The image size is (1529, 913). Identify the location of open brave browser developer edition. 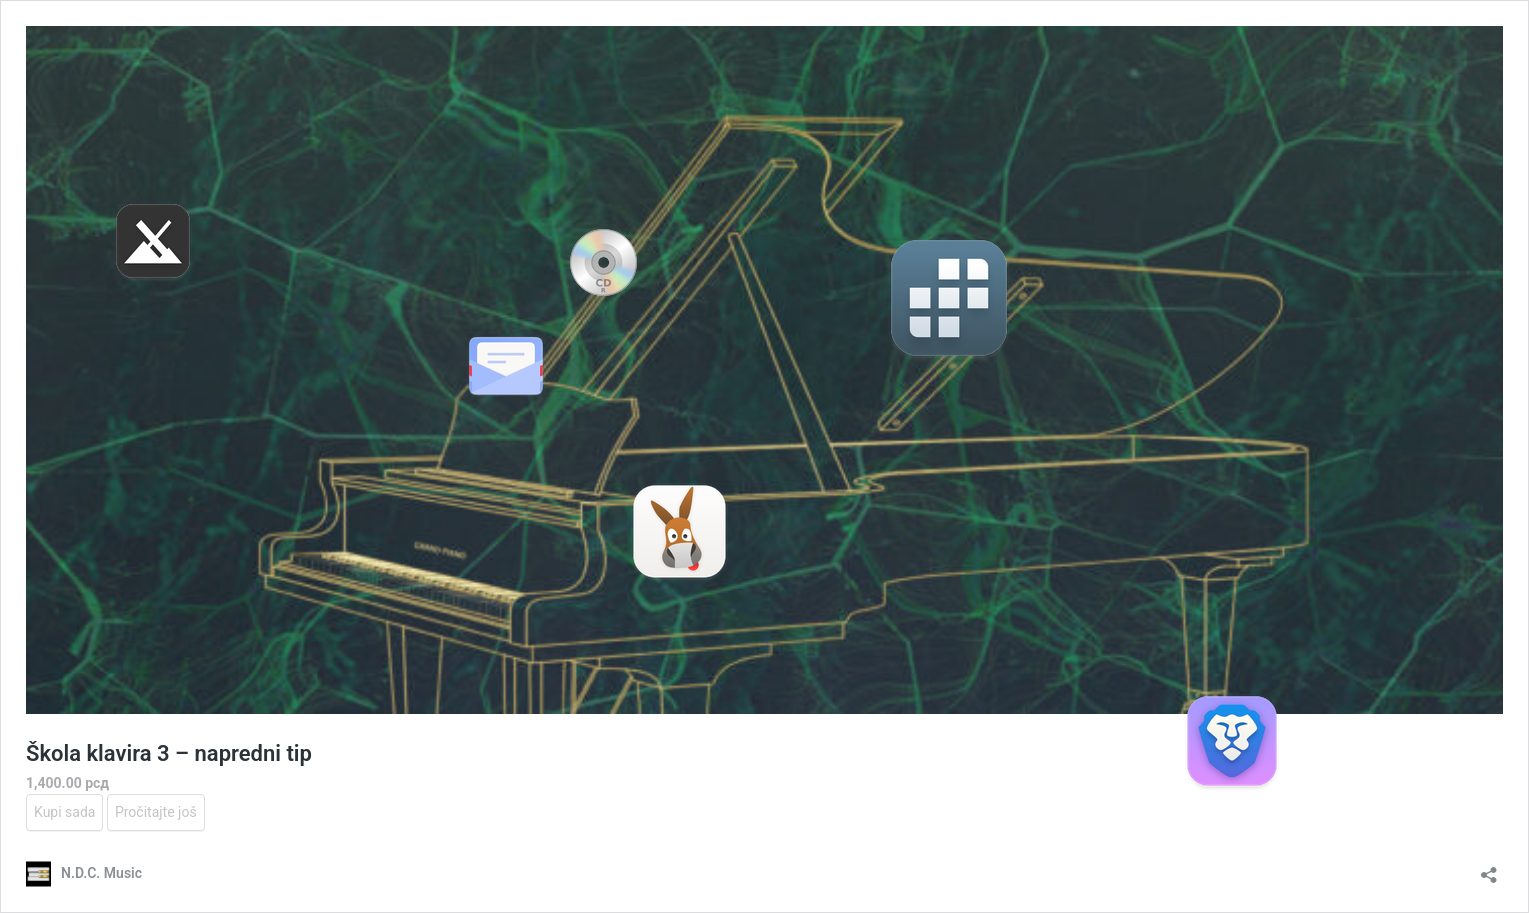
(1232, 741).